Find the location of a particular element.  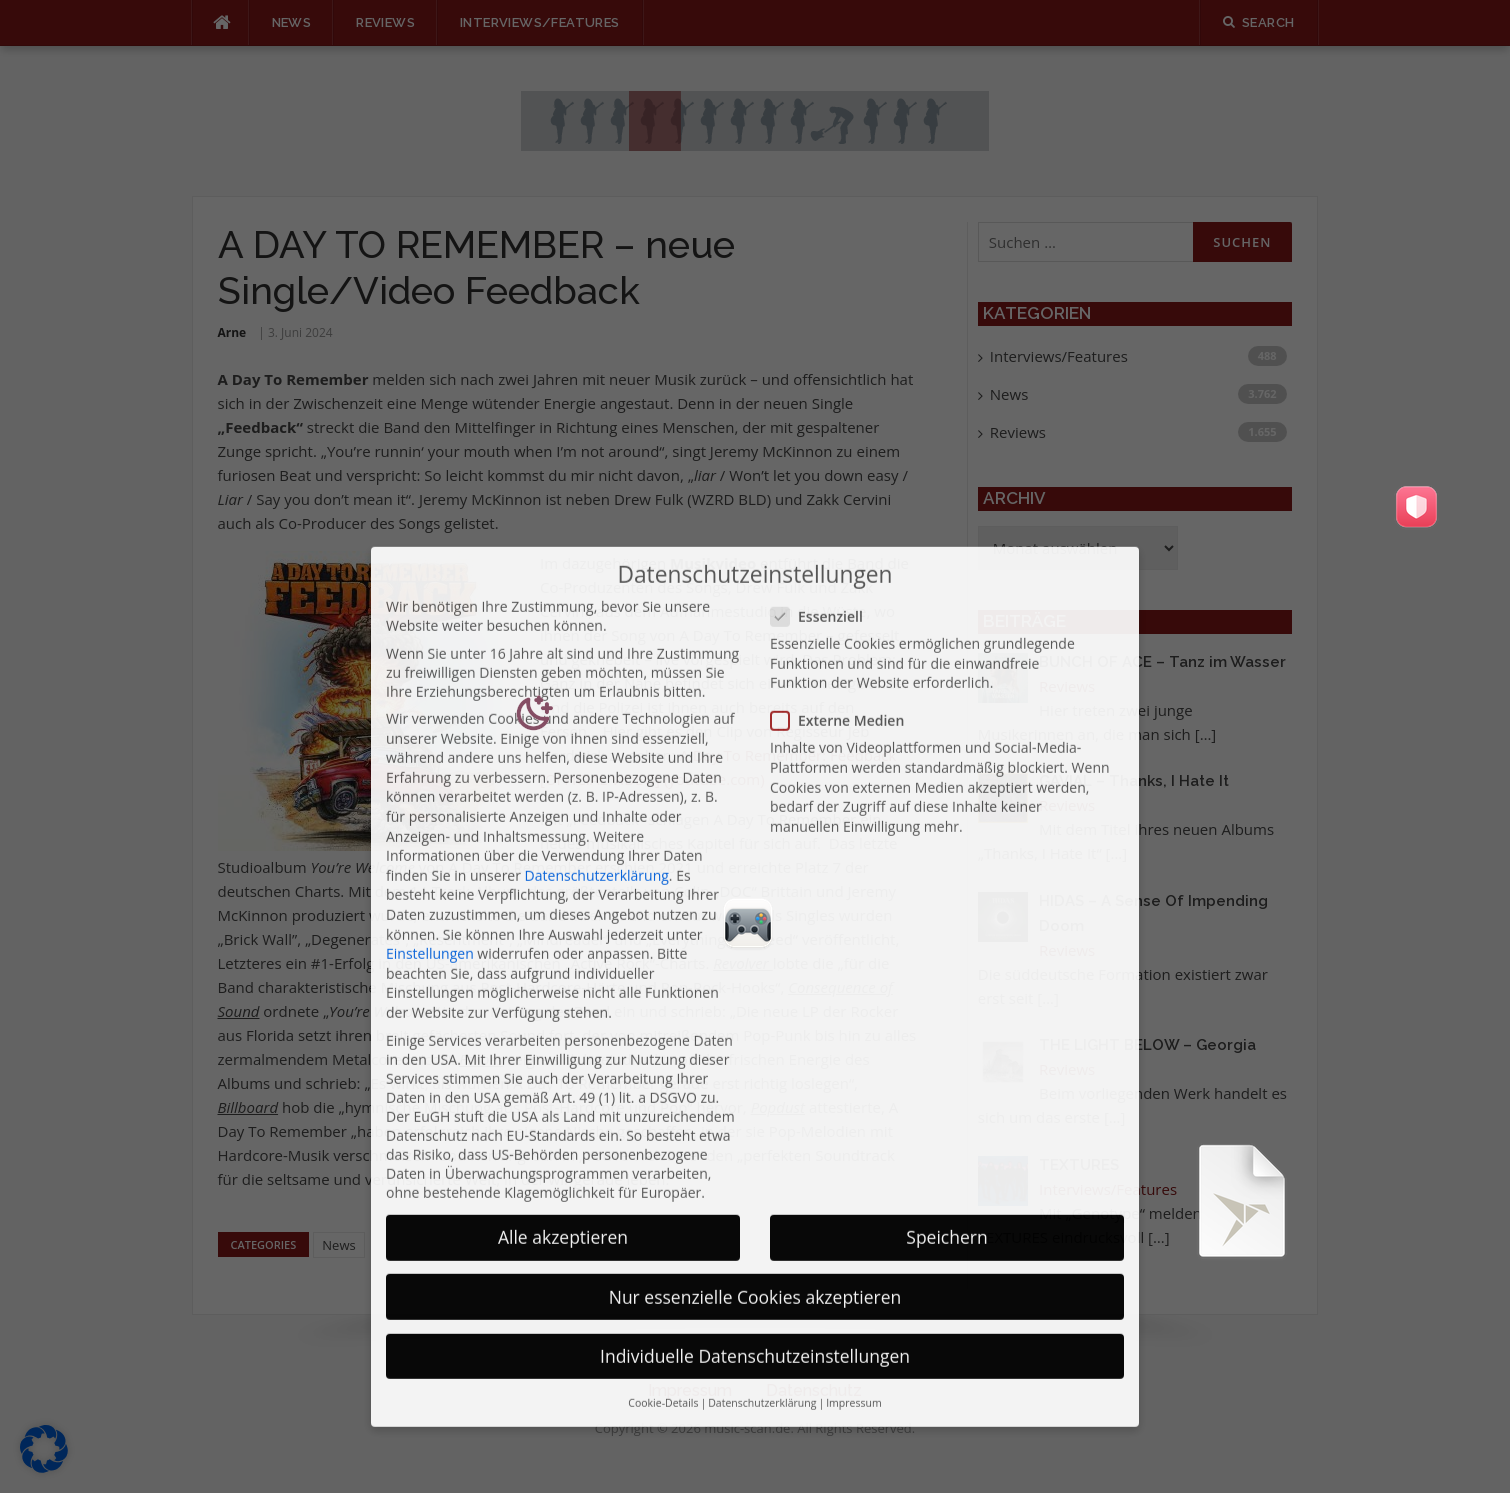

game controller input device settings is located at coordinates (748, 923).